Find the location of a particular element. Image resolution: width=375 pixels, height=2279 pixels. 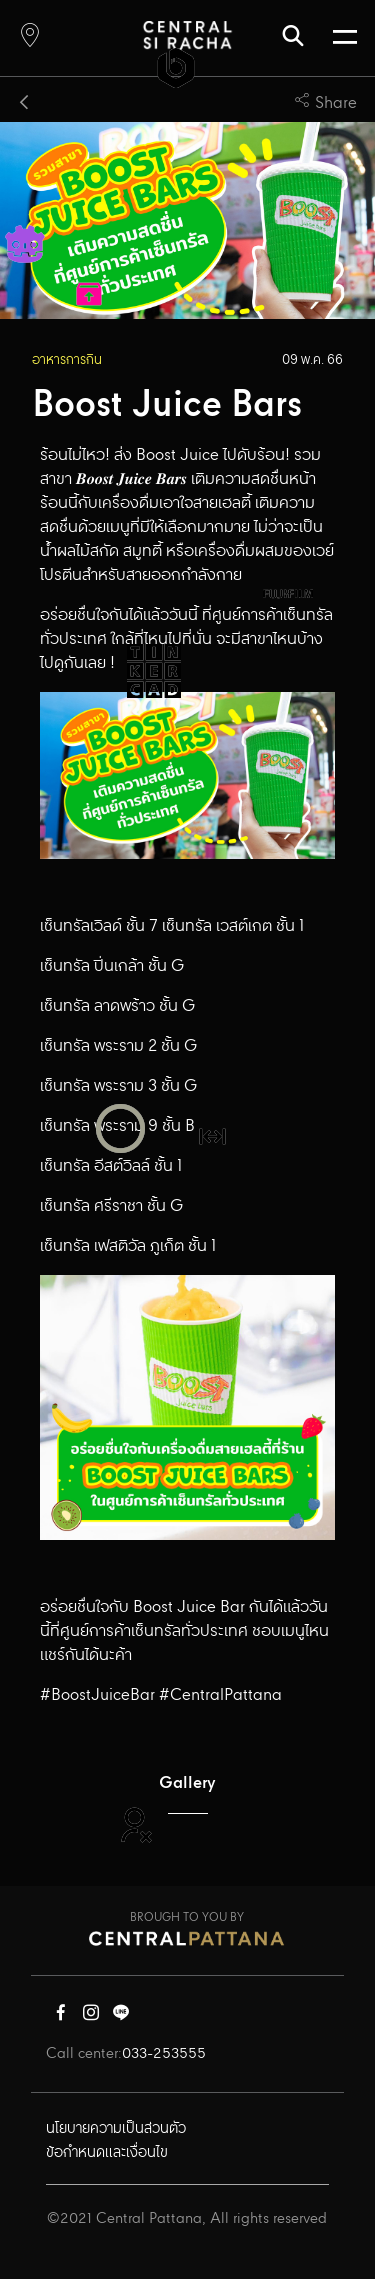

open beekeeper studio database management app is located at coordinates (176, 68).